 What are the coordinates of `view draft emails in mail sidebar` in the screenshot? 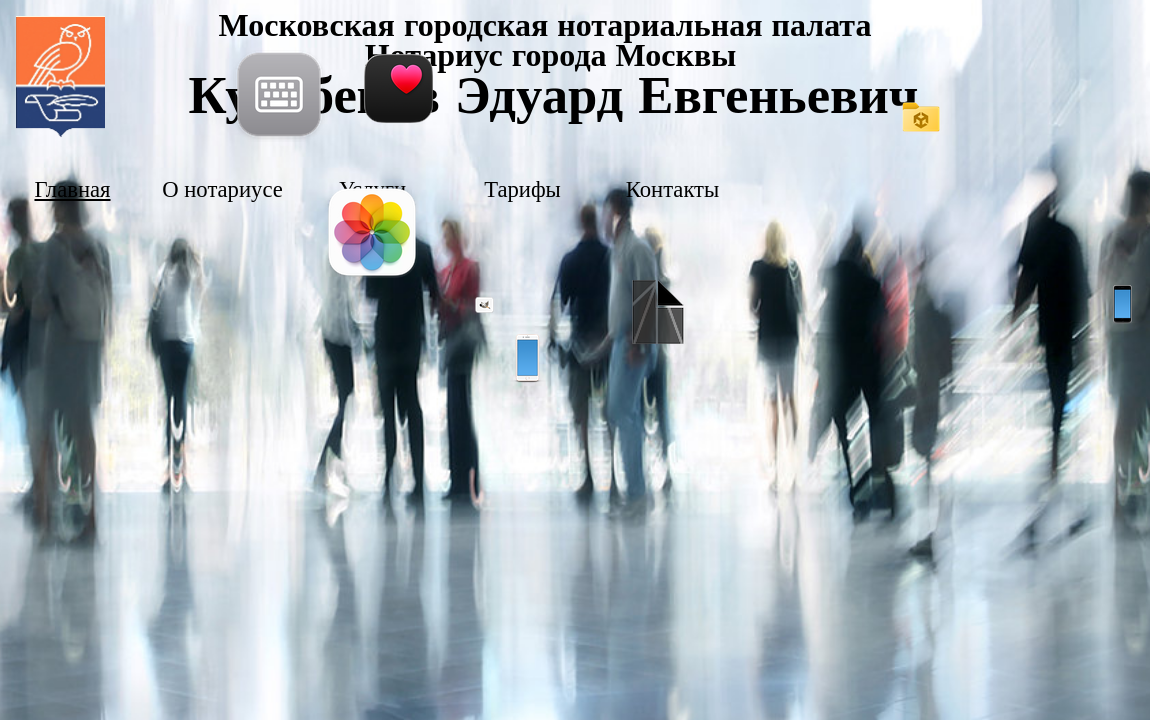 It's located at (658, 312).